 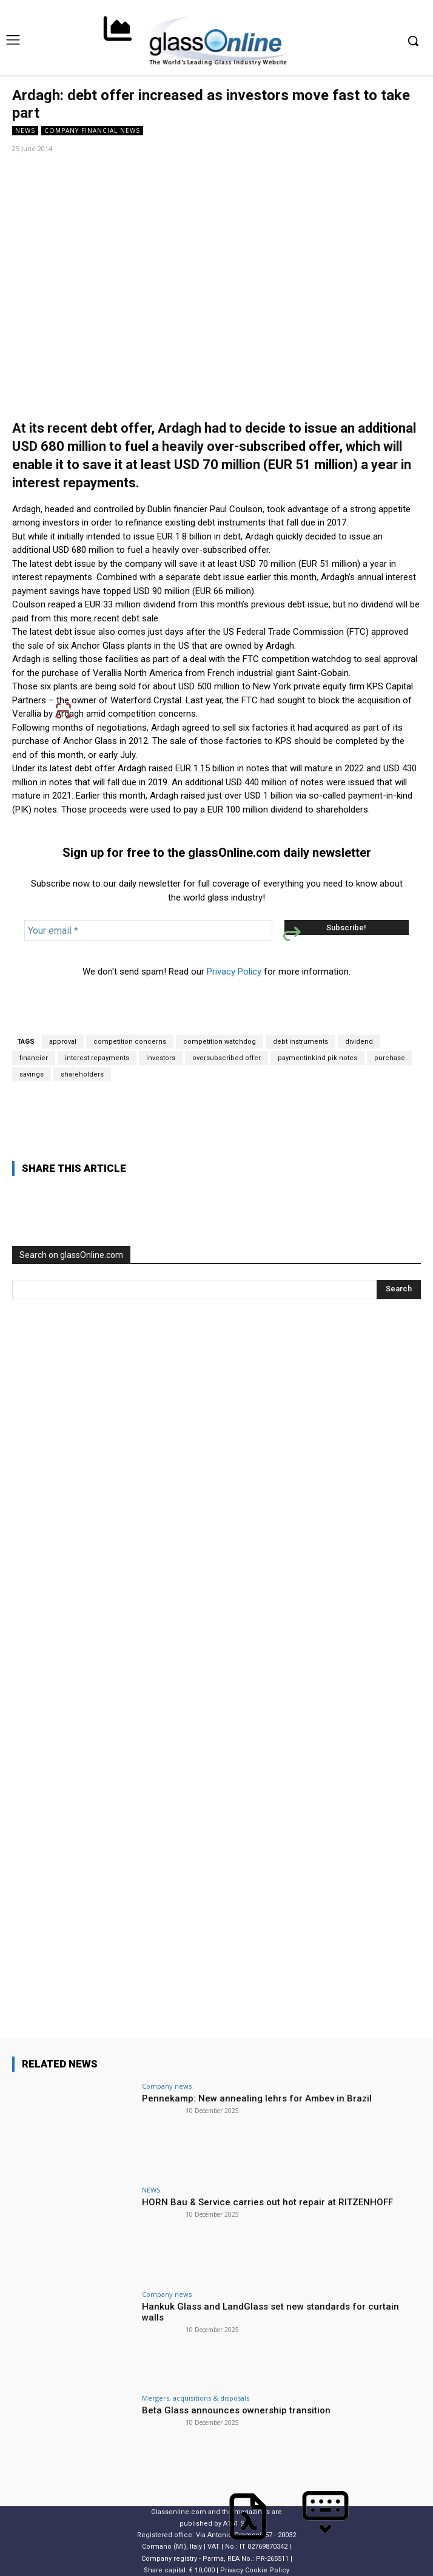 I want to click on view area chart analytics, so click(x=118, y=29).